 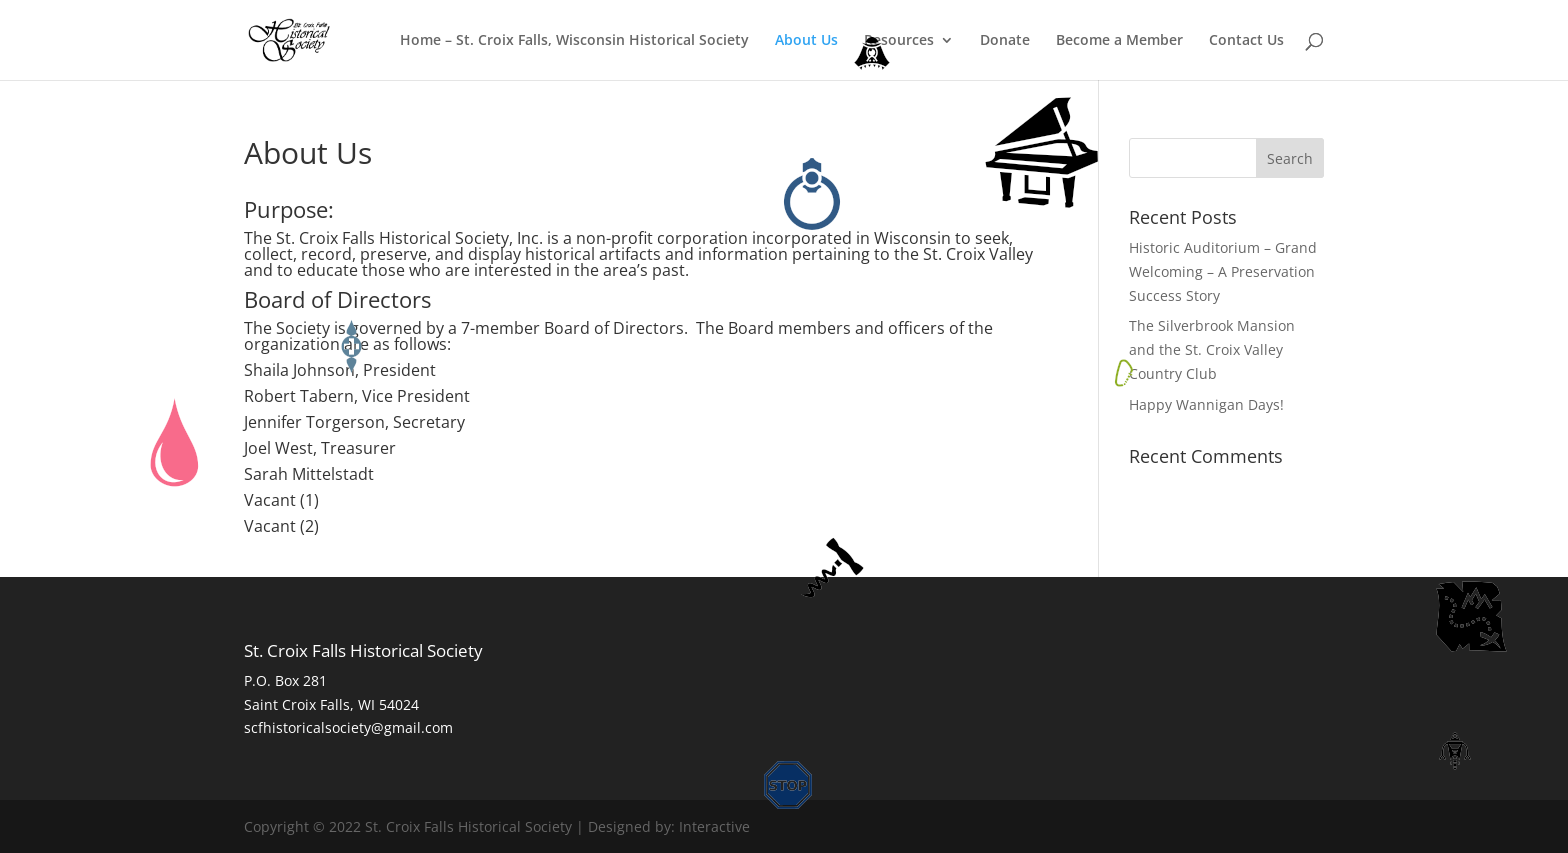 What do you see at coordinates (1455, 751) in the screenshot?
I see `robot or automation feature` at bounding box center [1455, 751].